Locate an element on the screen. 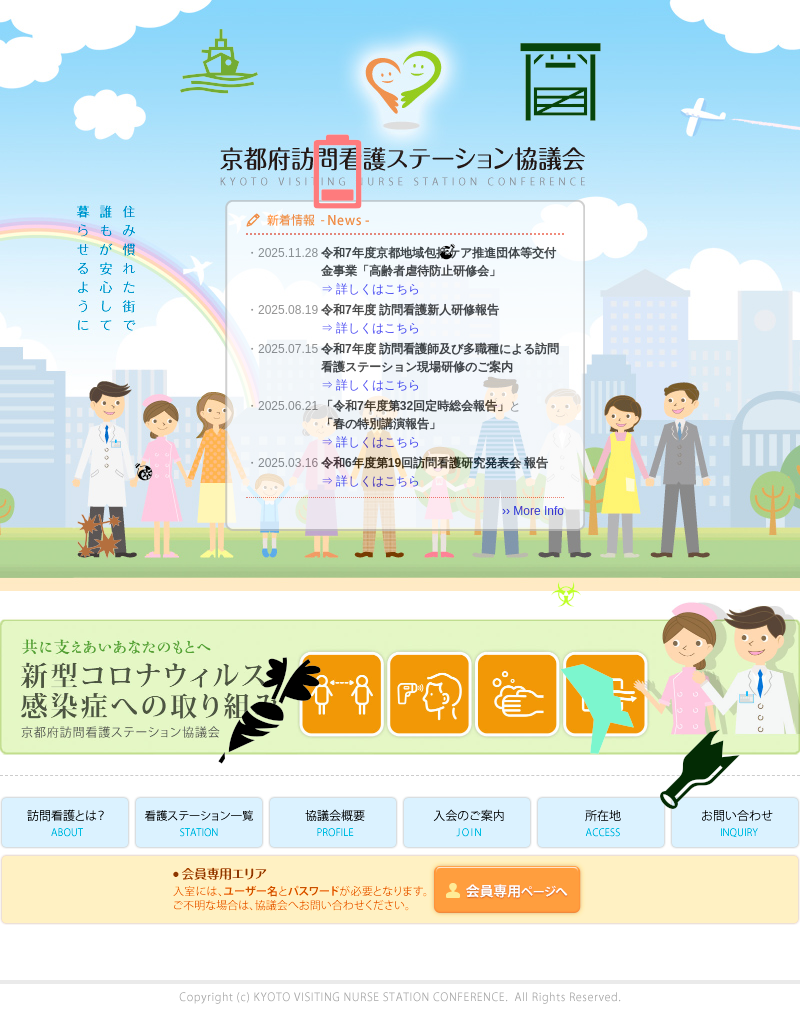 The image size is (800, 1031). select cruiser ship unit is located at coordinates (221, 60).